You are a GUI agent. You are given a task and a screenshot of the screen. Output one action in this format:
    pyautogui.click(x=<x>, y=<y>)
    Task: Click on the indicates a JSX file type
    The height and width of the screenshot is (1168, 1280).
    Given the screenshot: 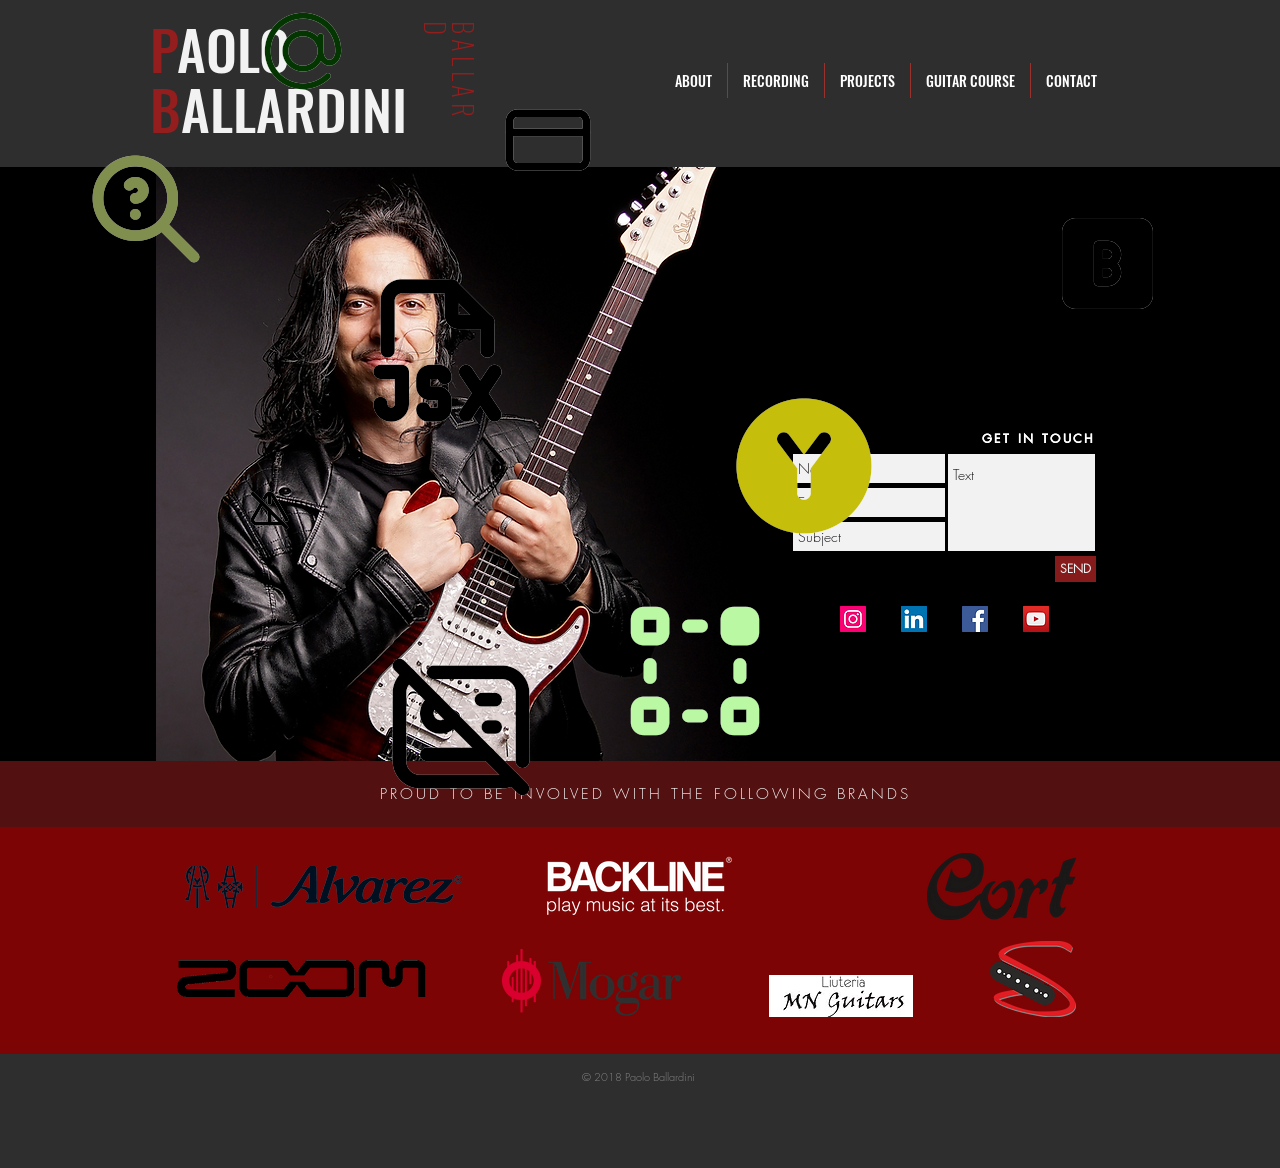 What is the action you would take?
    pyautogui.click(x=437, y=350)
    